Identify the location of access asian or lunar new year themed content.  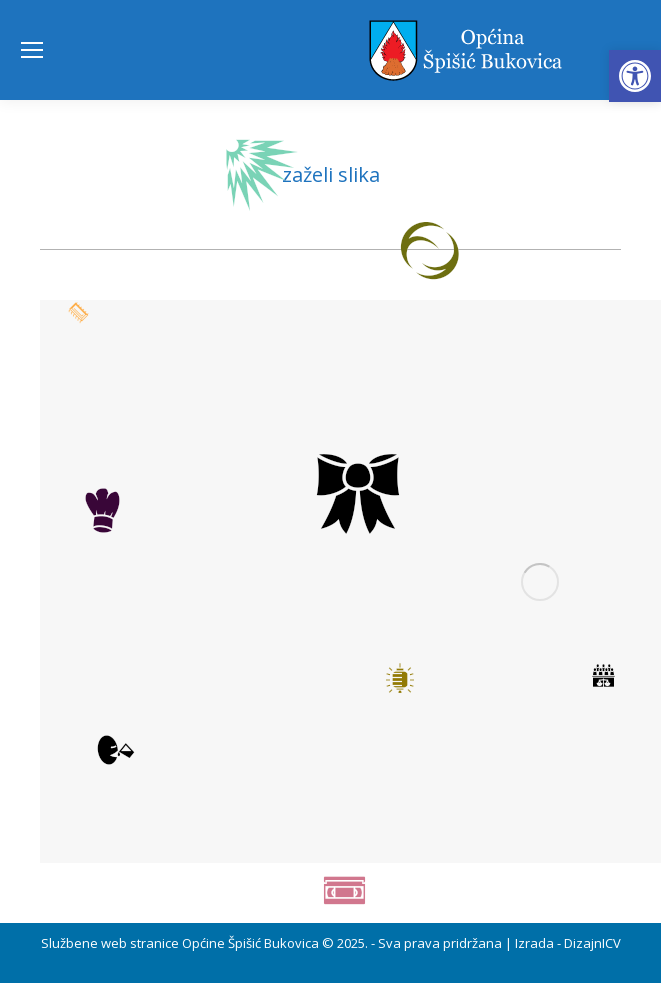
(400, 678).